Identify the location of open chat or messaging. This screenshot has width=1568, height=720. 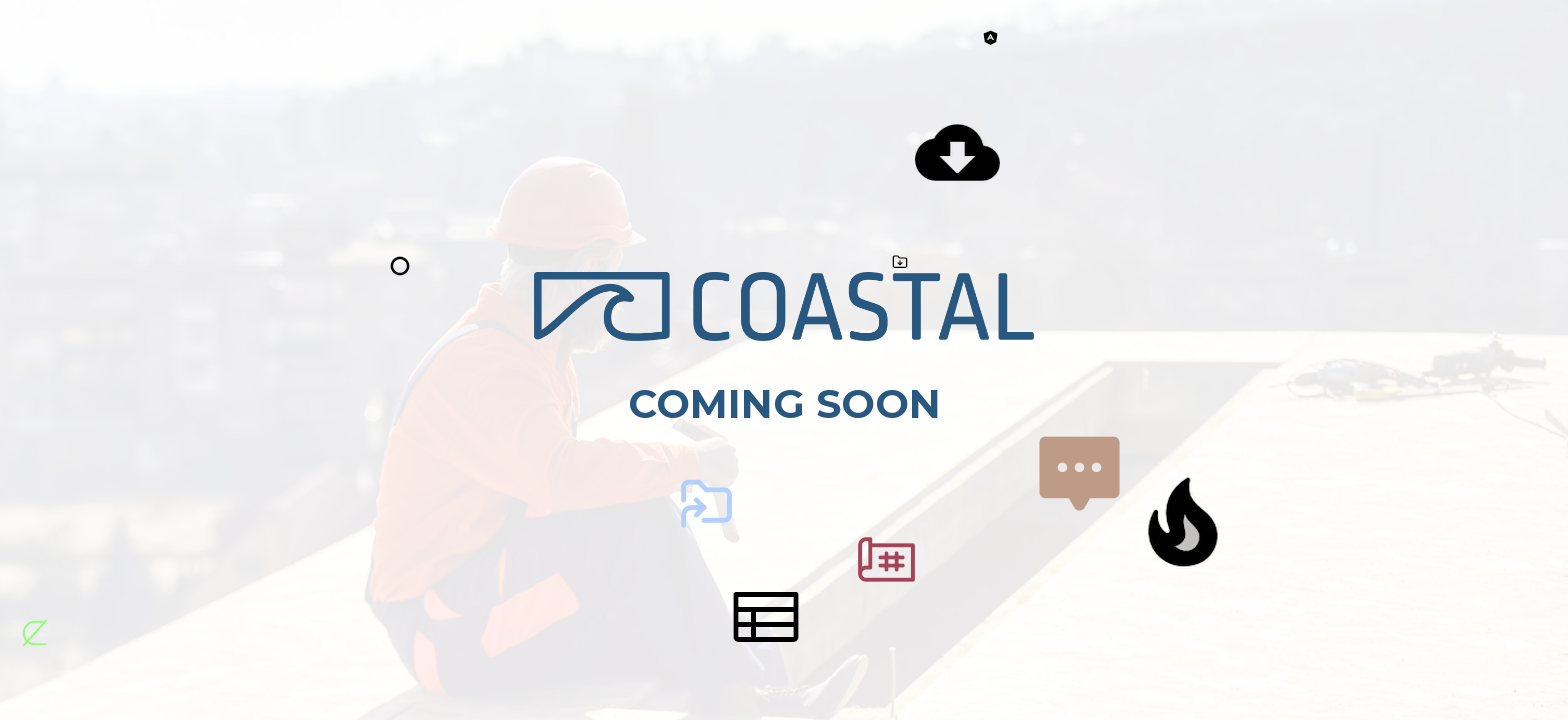
(1079, 470).